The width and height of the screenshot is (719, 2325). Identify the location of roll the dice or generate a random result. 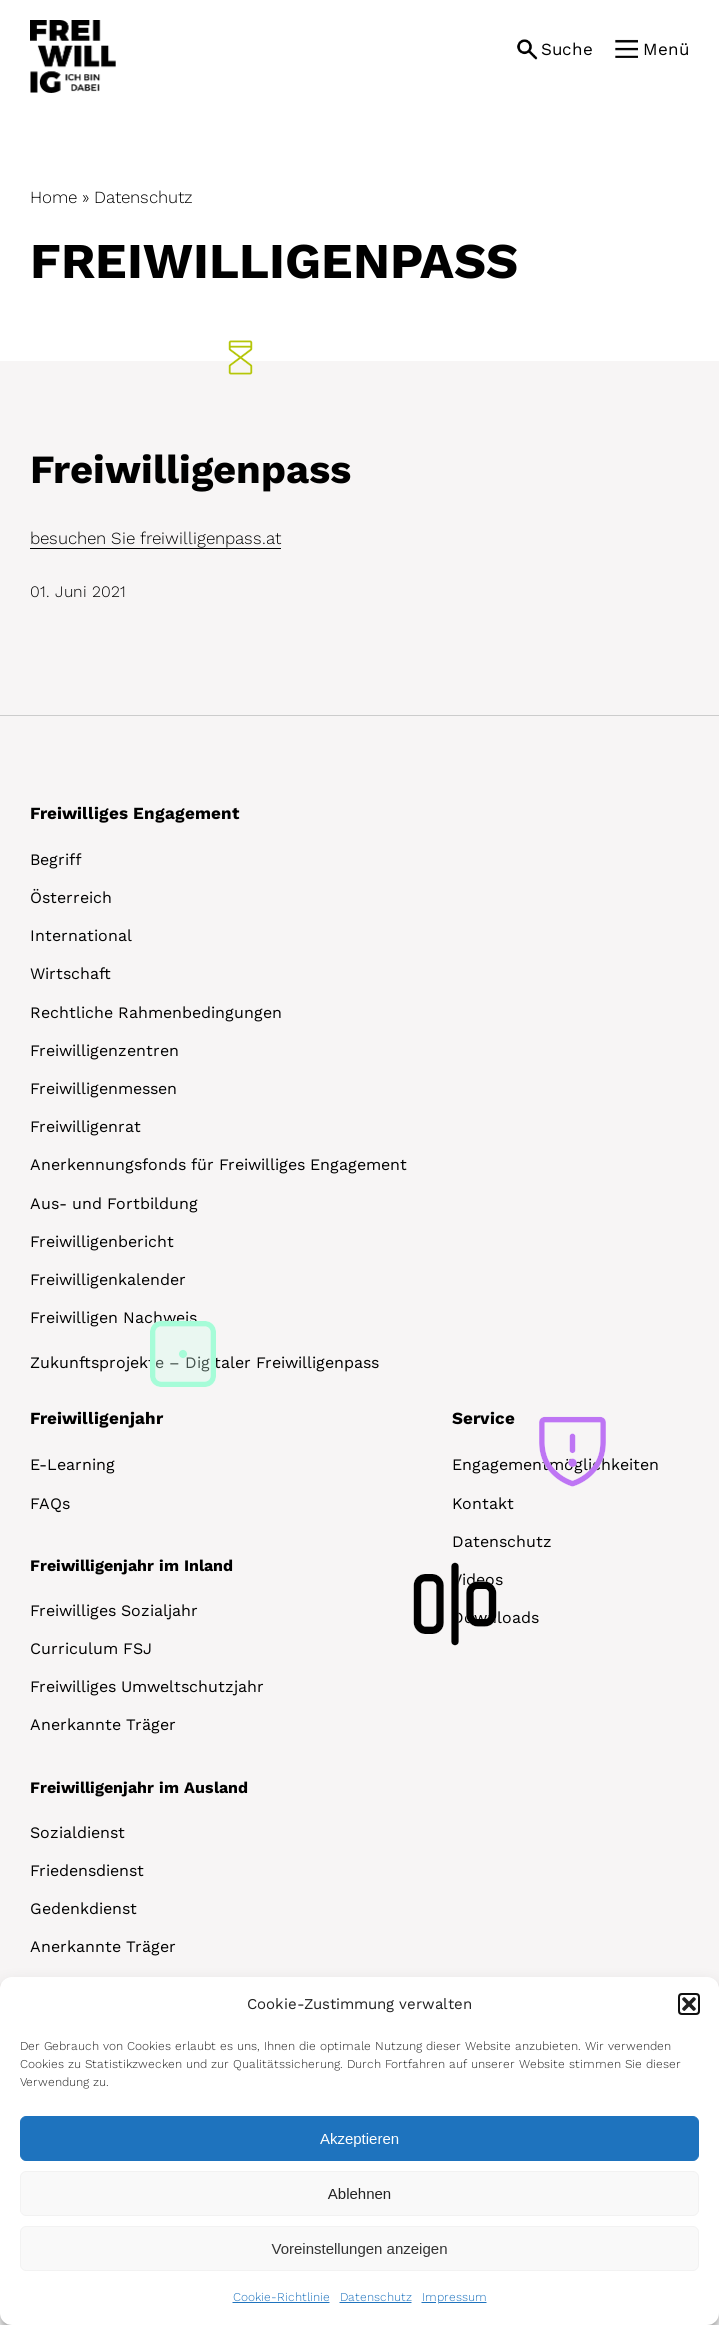
(183, 1354).